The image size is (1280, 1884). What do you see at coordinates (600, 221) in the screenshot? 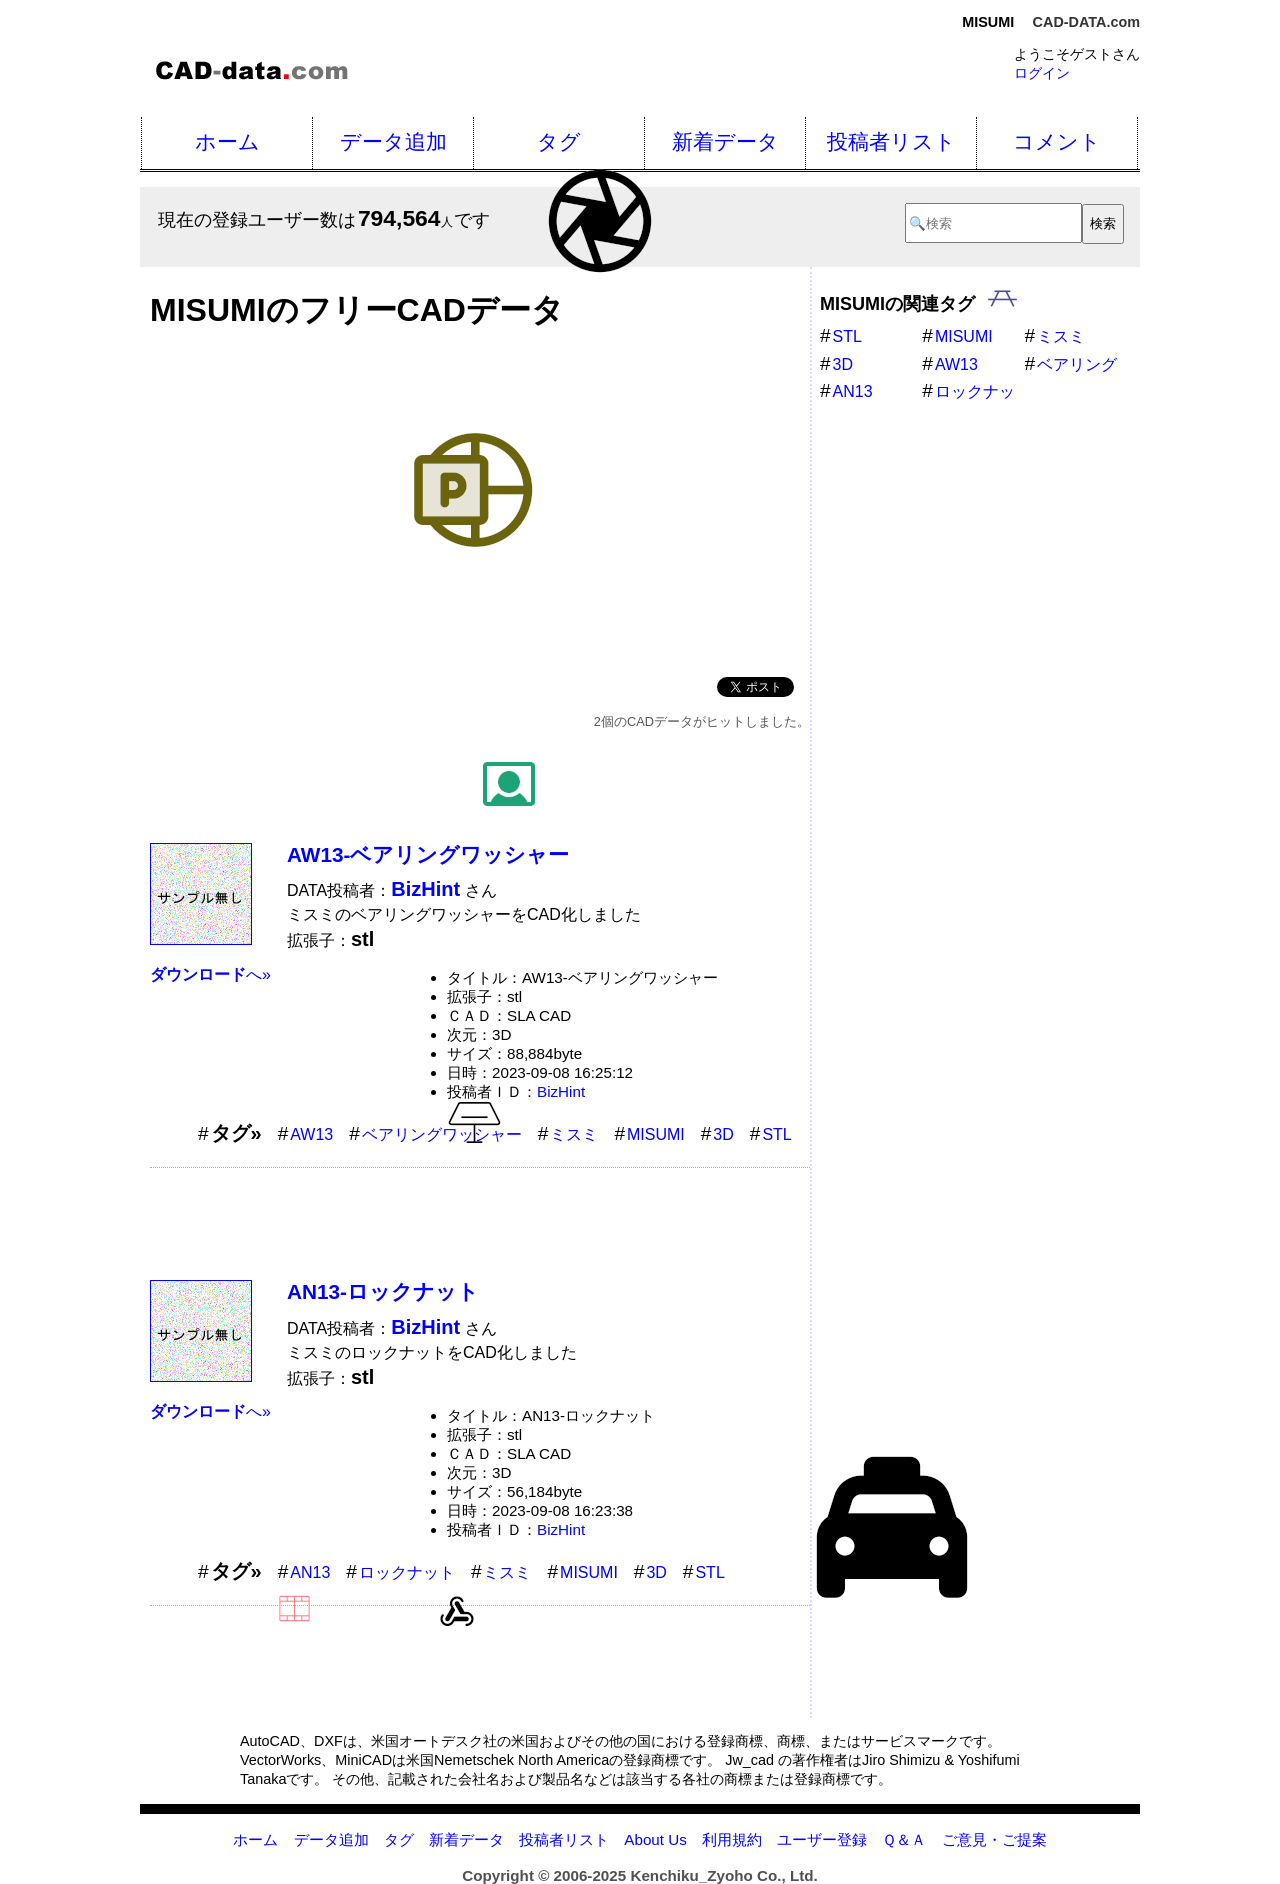
I see `open camera settings` at bounding box center [600, 221].